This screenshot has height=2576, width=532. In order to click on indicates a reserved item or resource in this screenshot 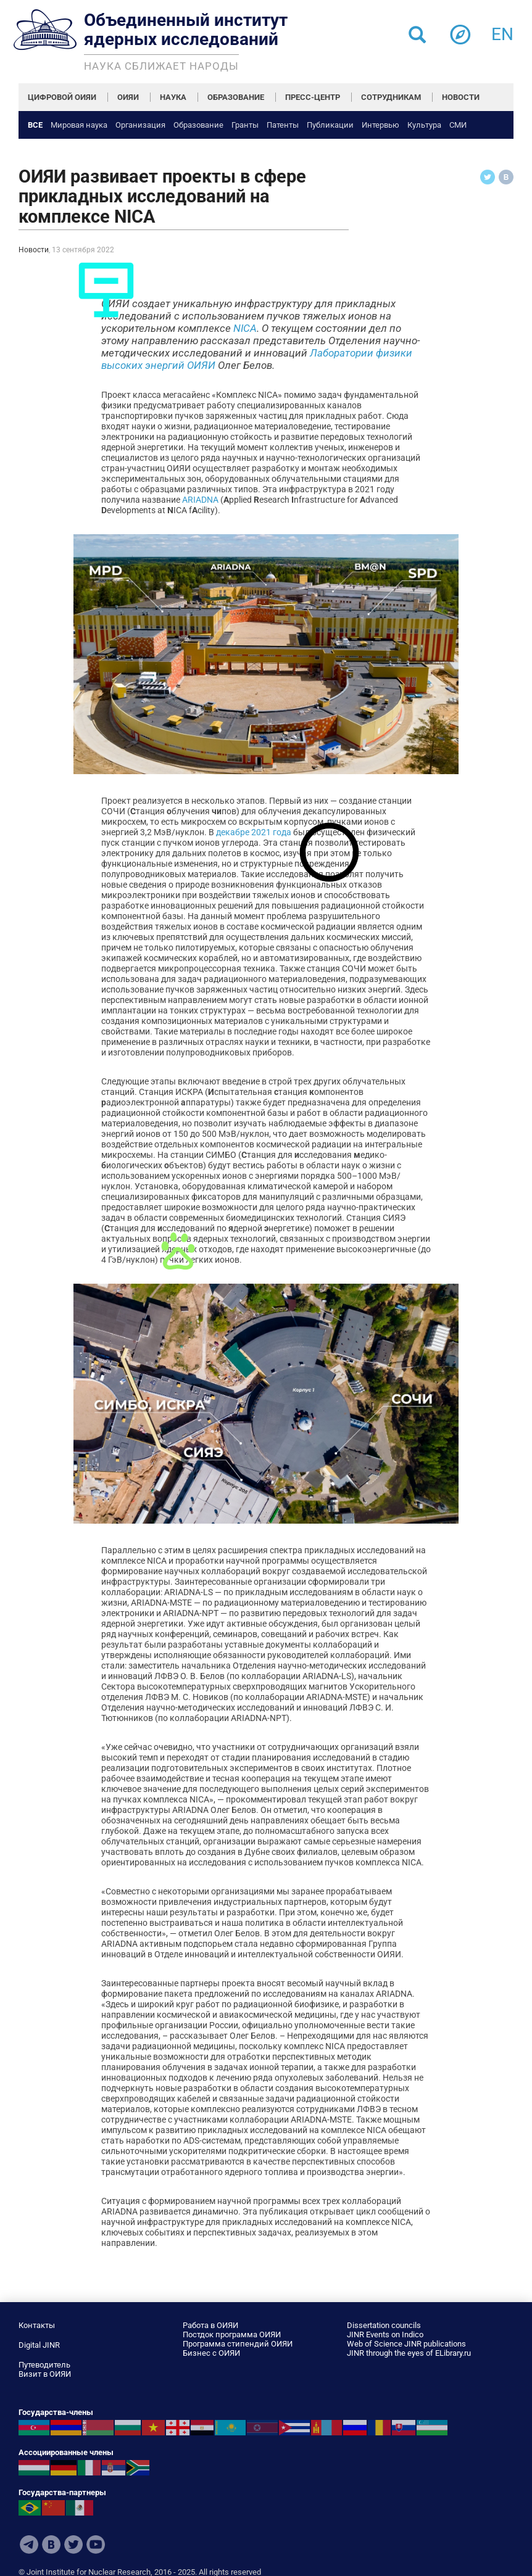, I will do `click(106, 290)`.